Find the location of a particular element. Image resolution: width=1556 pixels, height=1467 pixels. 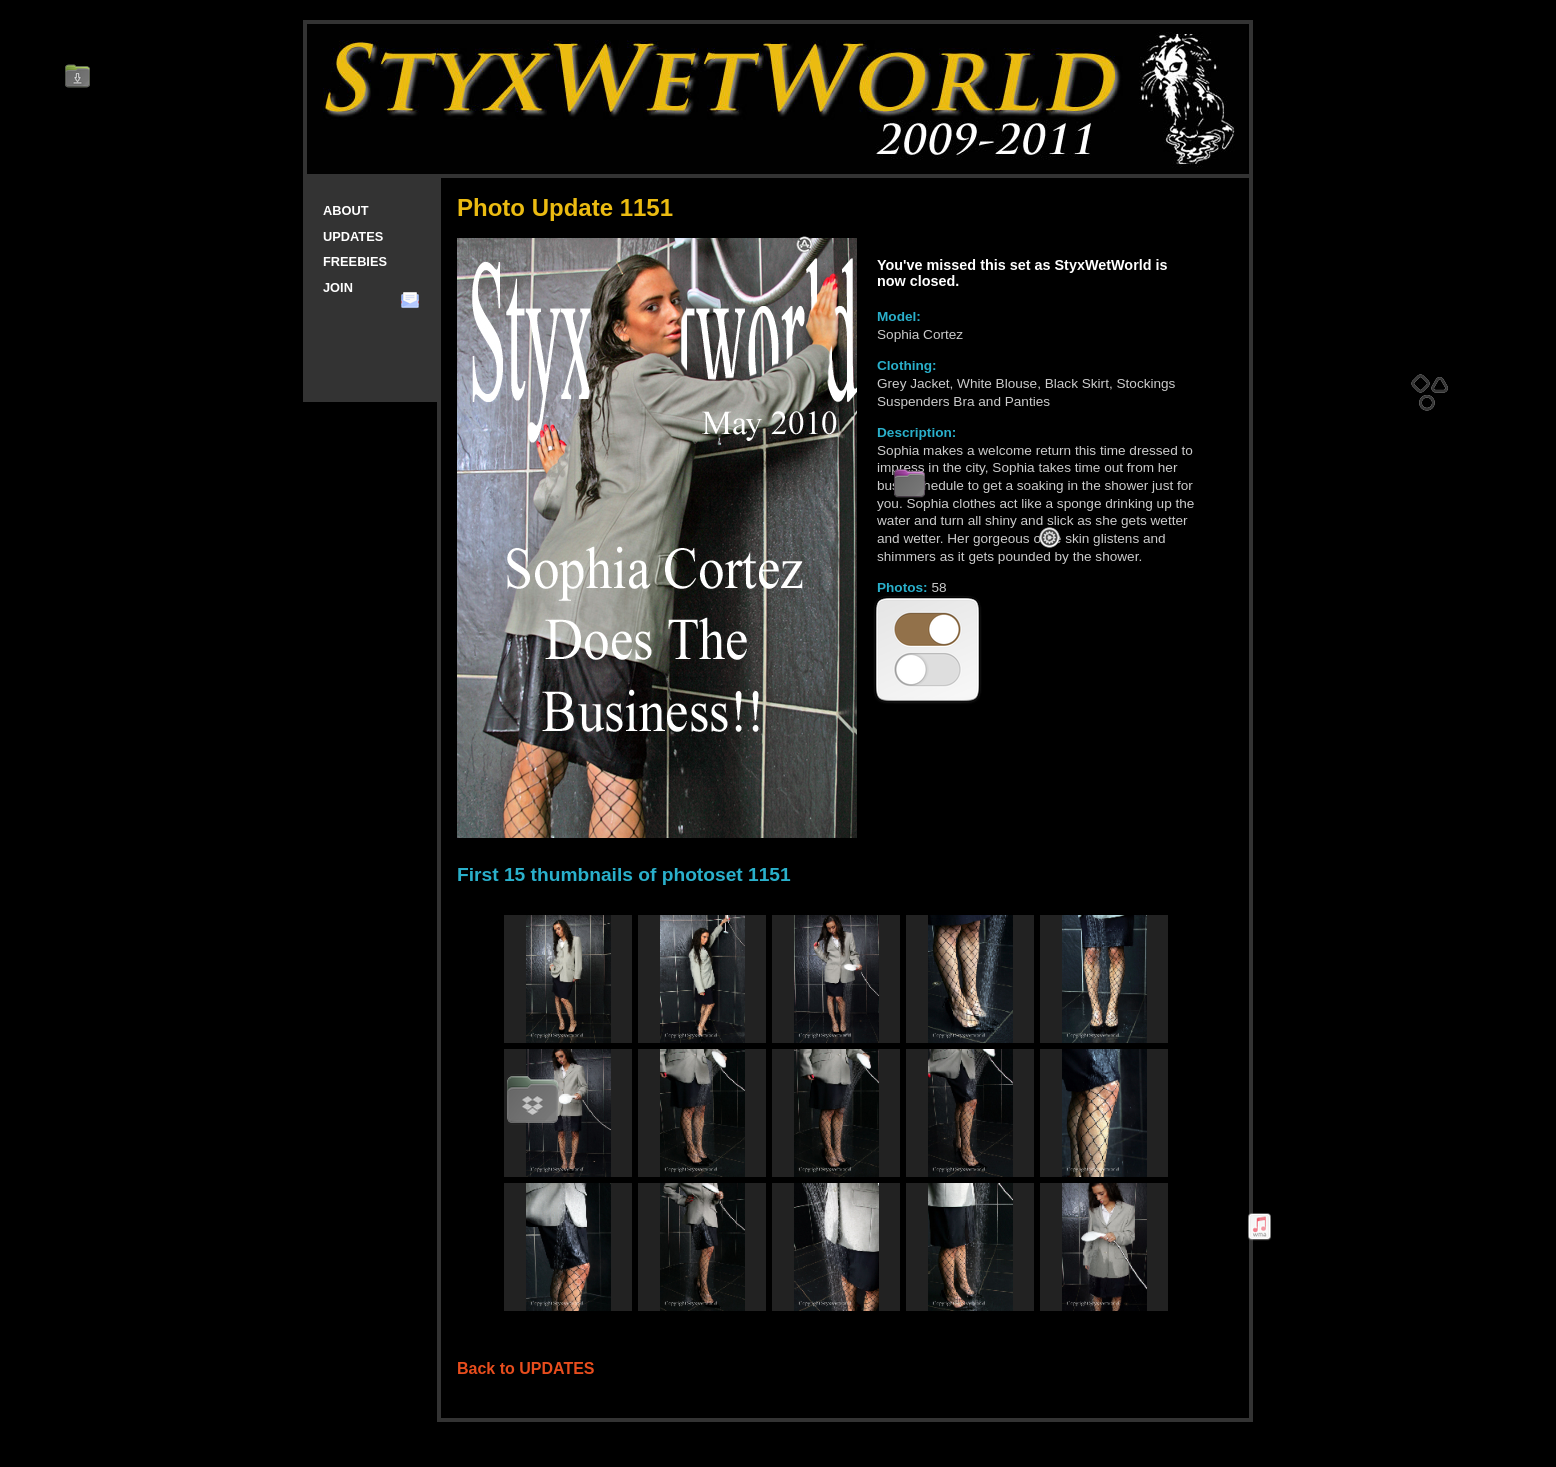

mark email as read is located at coordinates (410, 301).